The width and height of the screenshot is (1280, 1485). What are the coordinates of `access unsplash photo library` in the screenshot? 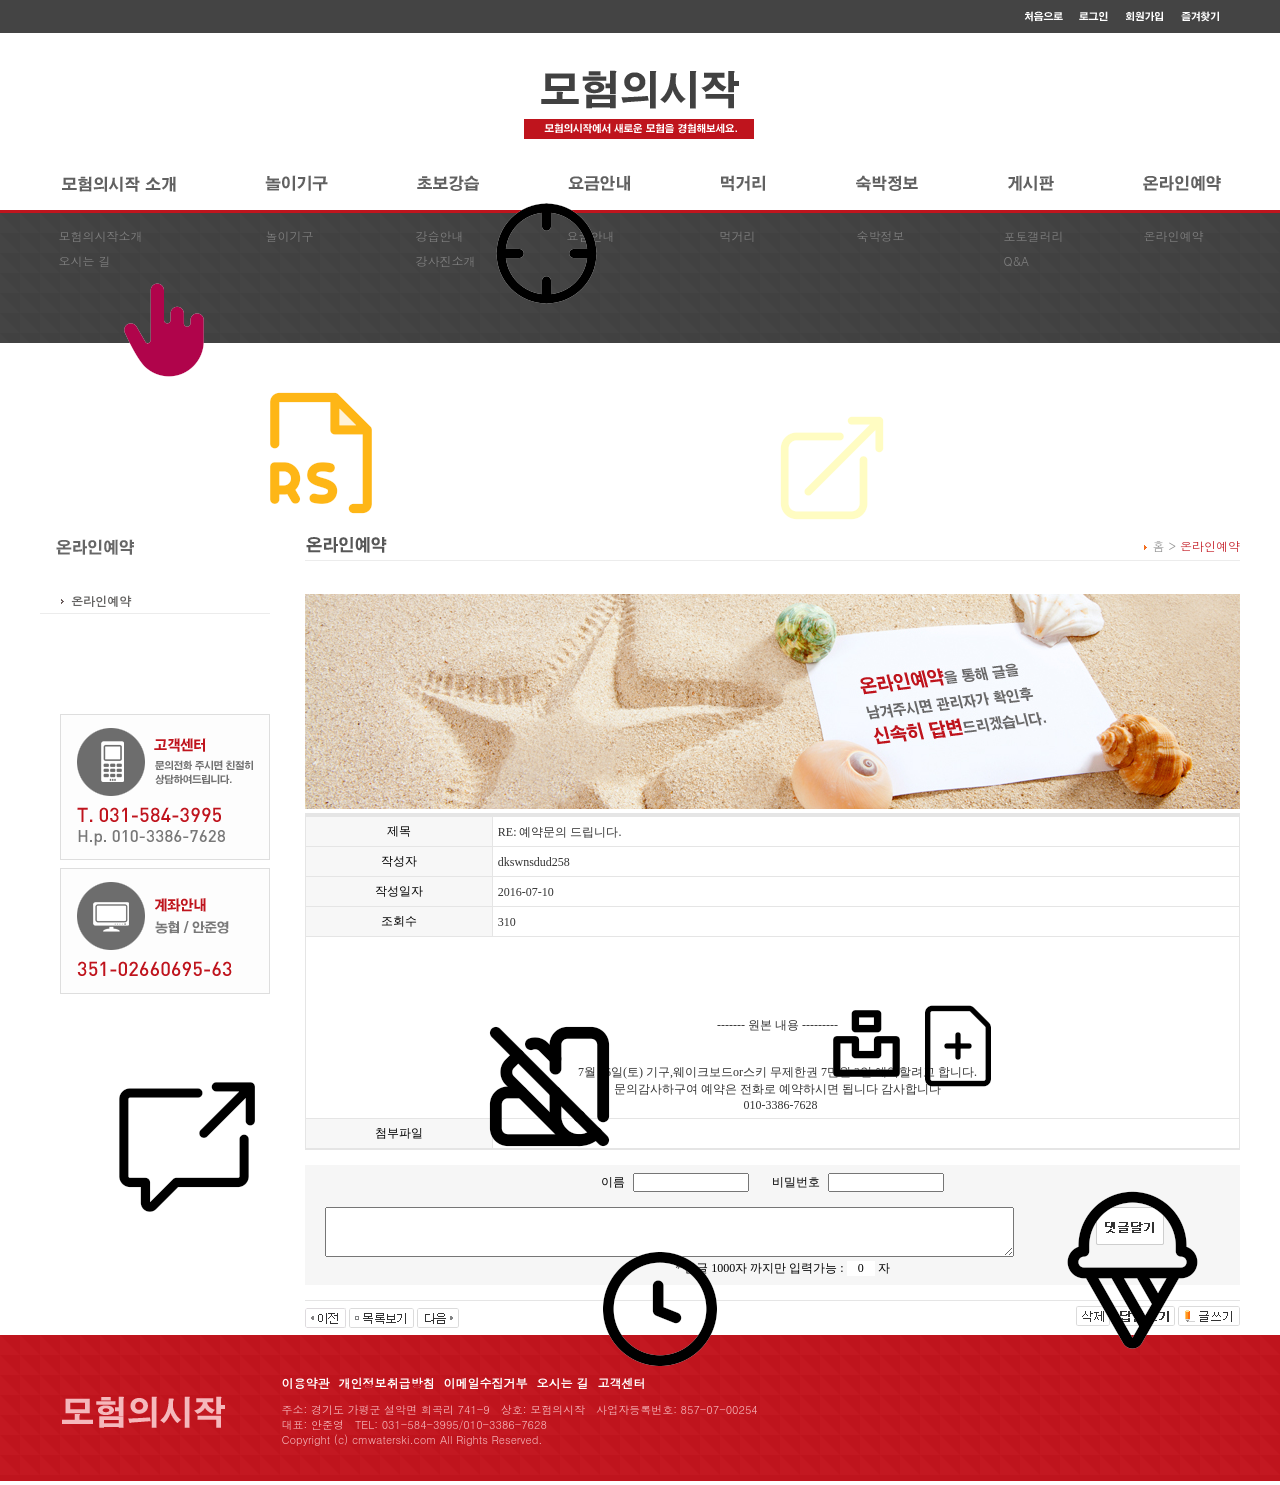 It's located at (866, 1043).